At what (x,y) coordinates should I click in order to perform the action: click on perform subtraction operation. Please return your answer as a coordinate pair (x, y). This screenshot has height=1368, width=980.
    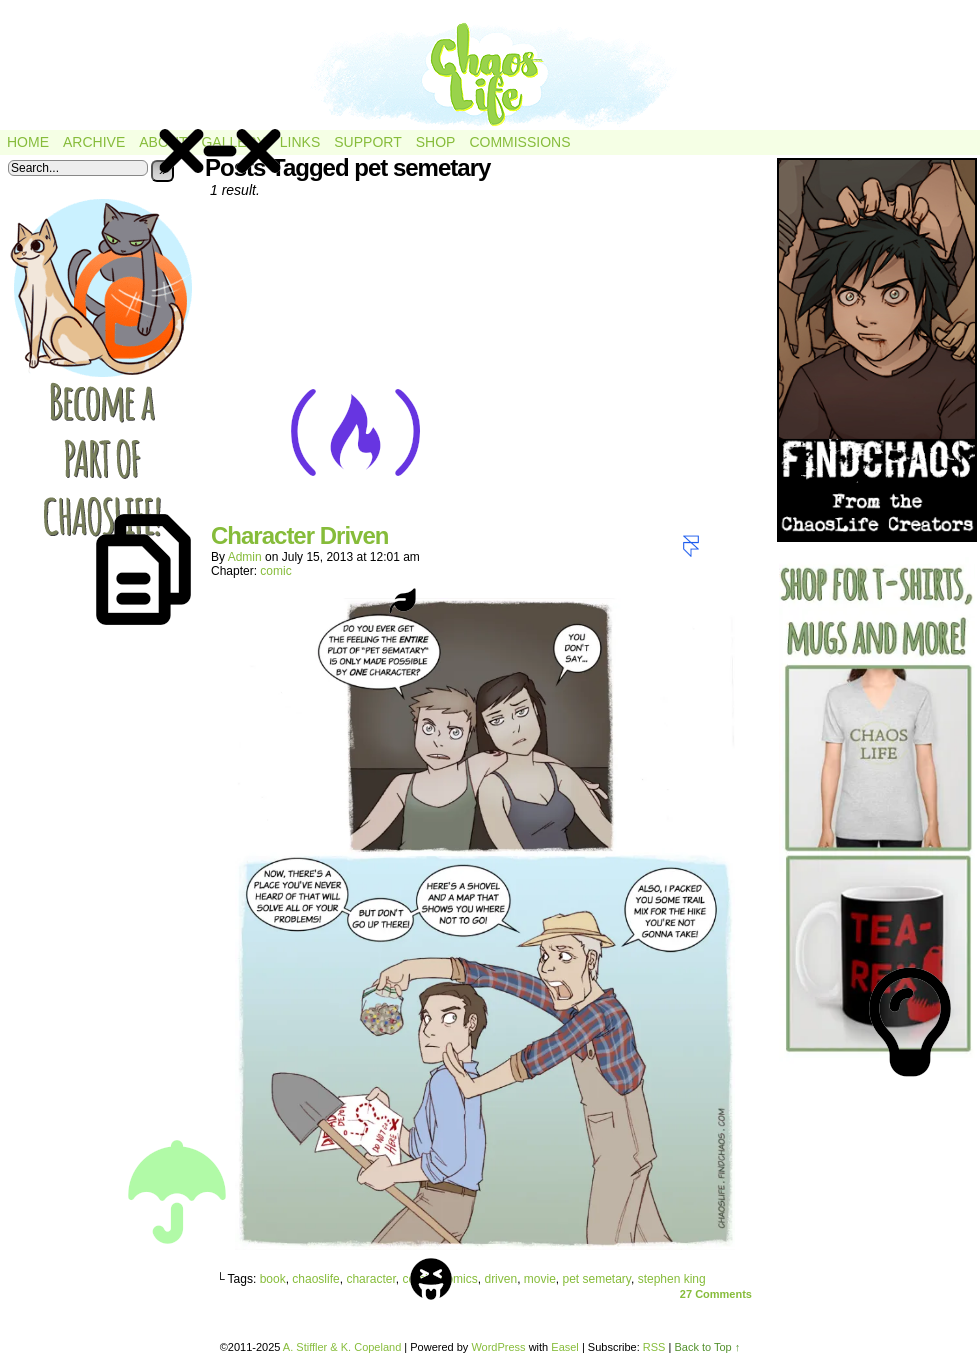
    Looking at the image, I should click on (220, 151).